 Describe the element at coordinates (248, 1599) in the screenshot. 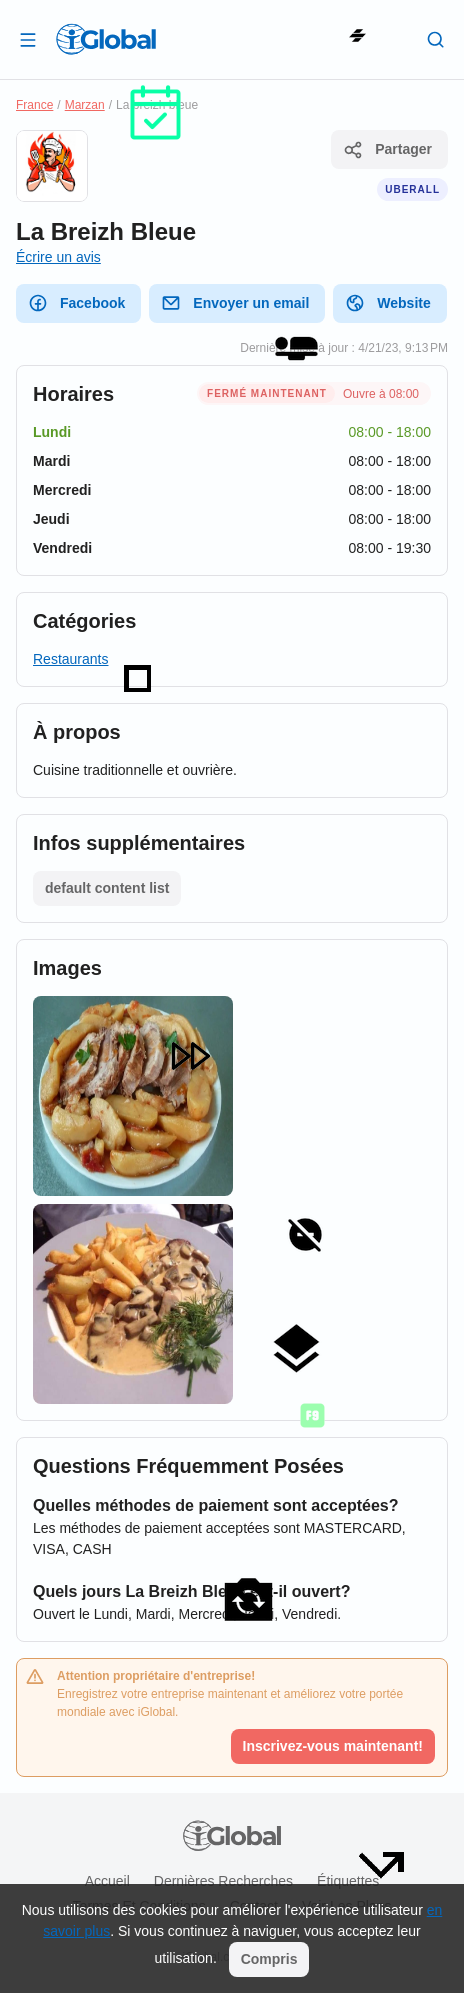

I see `switch between front and rear camera` at that location.